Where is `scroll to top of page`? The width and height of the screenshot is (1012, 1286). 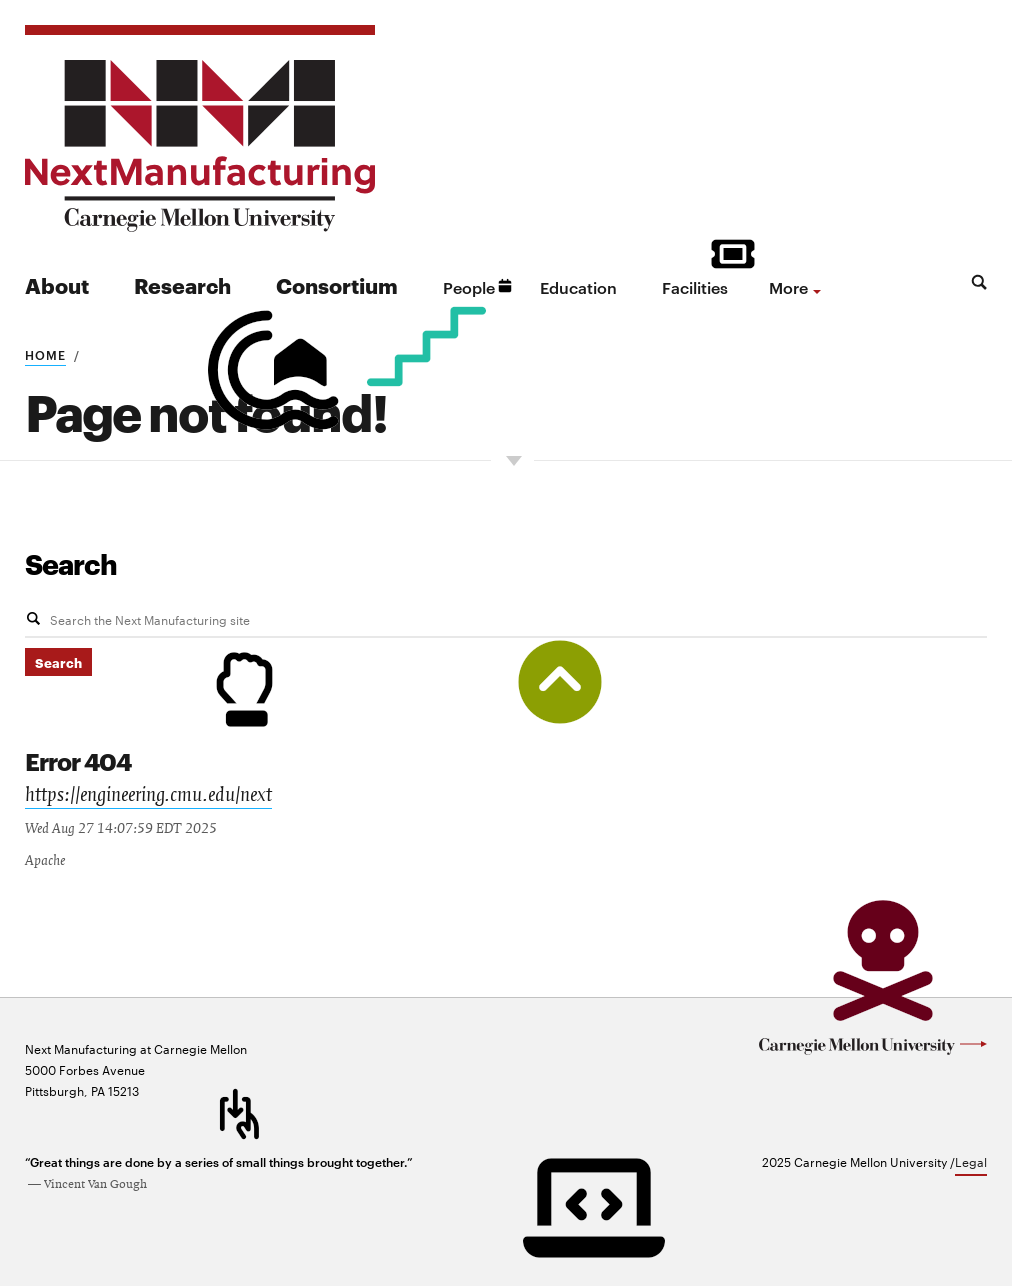
scroll to top of page is located at coordinates (560, 682).